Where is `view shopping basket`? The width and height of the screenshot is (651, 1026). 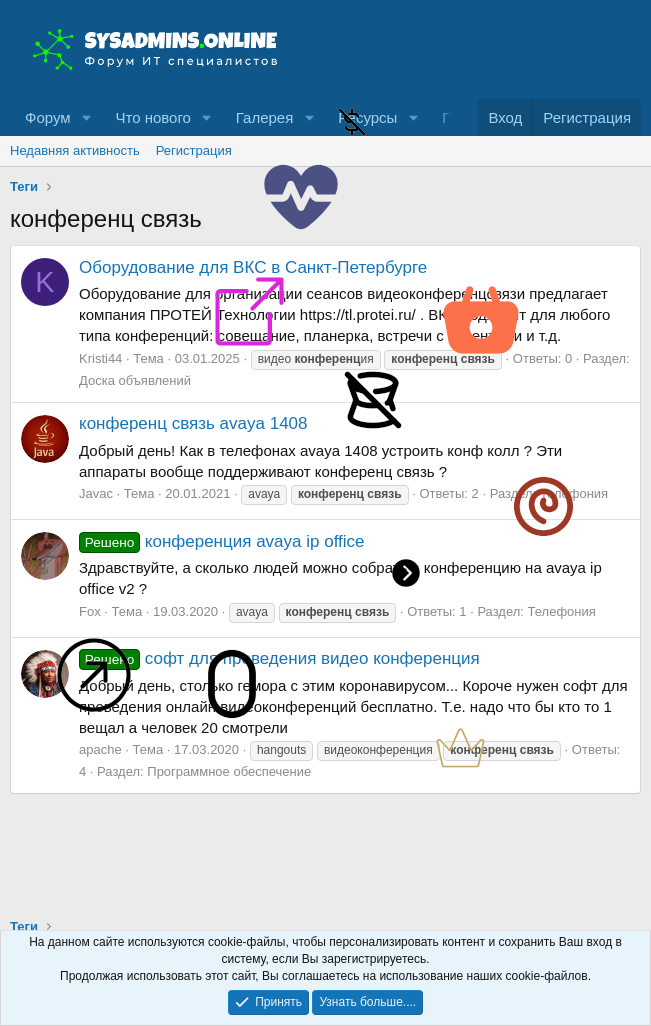
view shopping basket is located at coordinates (481, 320).